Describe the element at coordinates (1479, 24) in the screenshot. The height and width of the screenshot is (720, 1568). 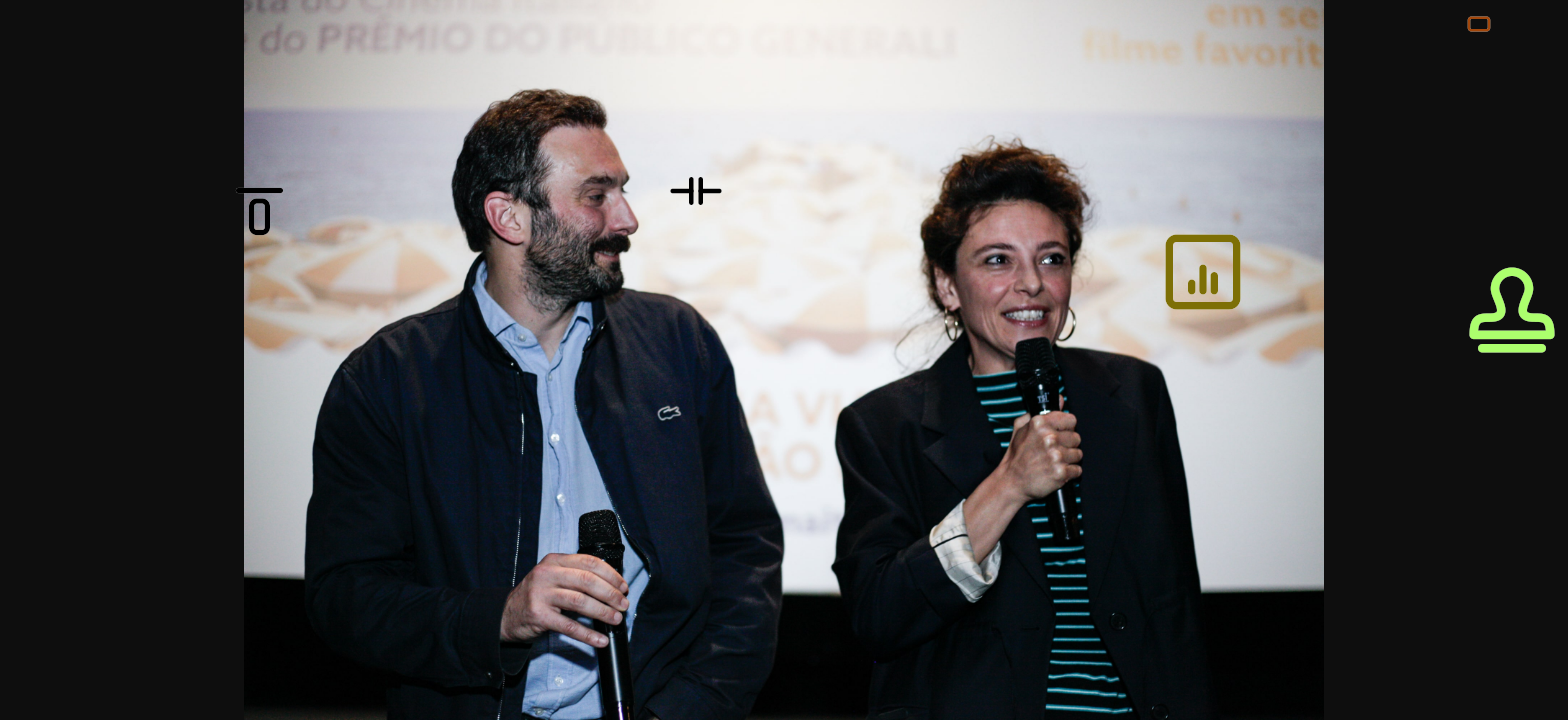
I see `crop image to 3:2 aspect ratio` at that location.